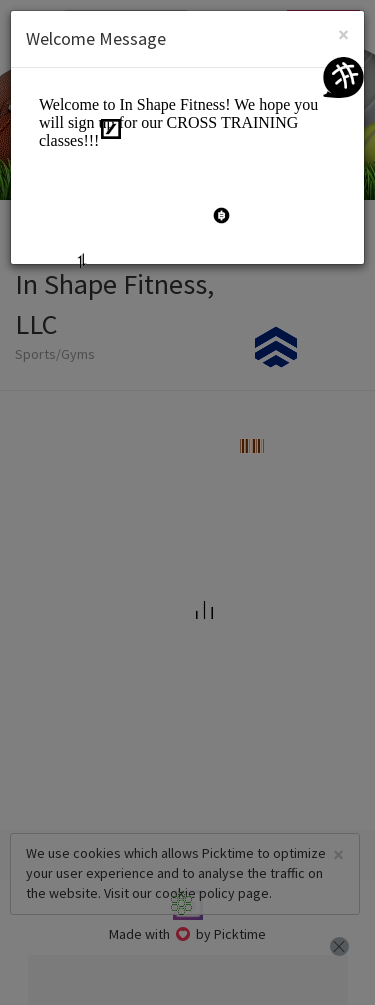 This screenshot has height=1005, width=375. What do you see at coordinates (111, 129) in the screenshot?
I see `access Deutsche Bank banking services` at bounding box center [111, 129].